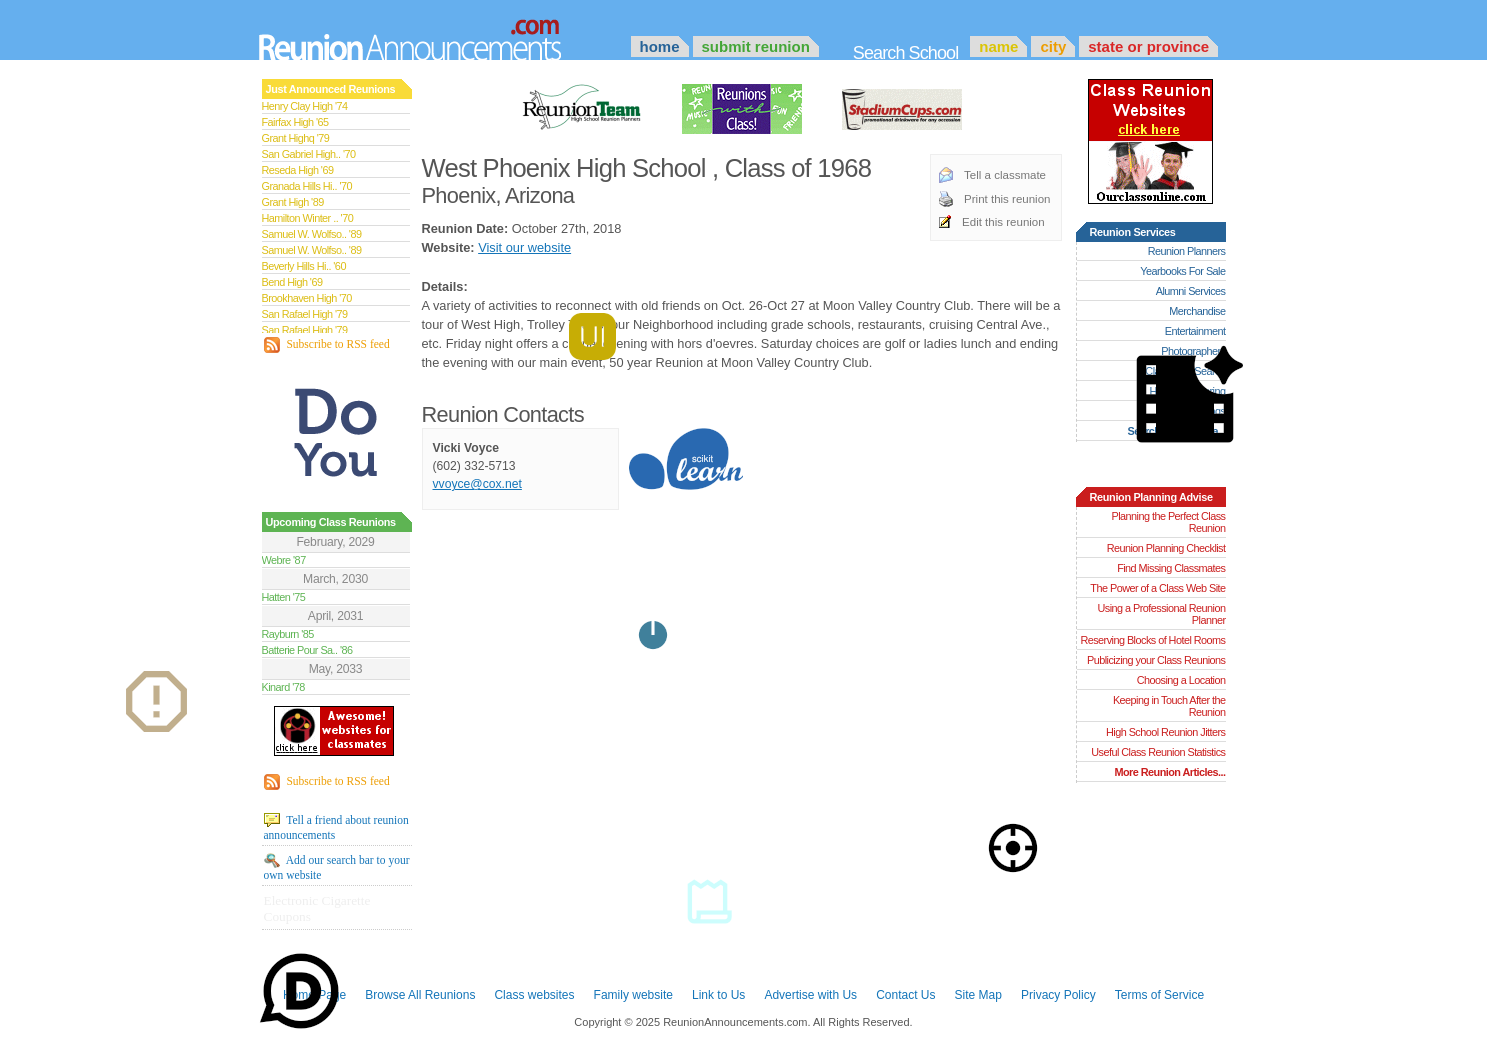 This screenshot has width=1487, height=1048. Describe the element at coordinates (156, 701) in the screenshot. I see `indicates spam or junk content warning` at that location.